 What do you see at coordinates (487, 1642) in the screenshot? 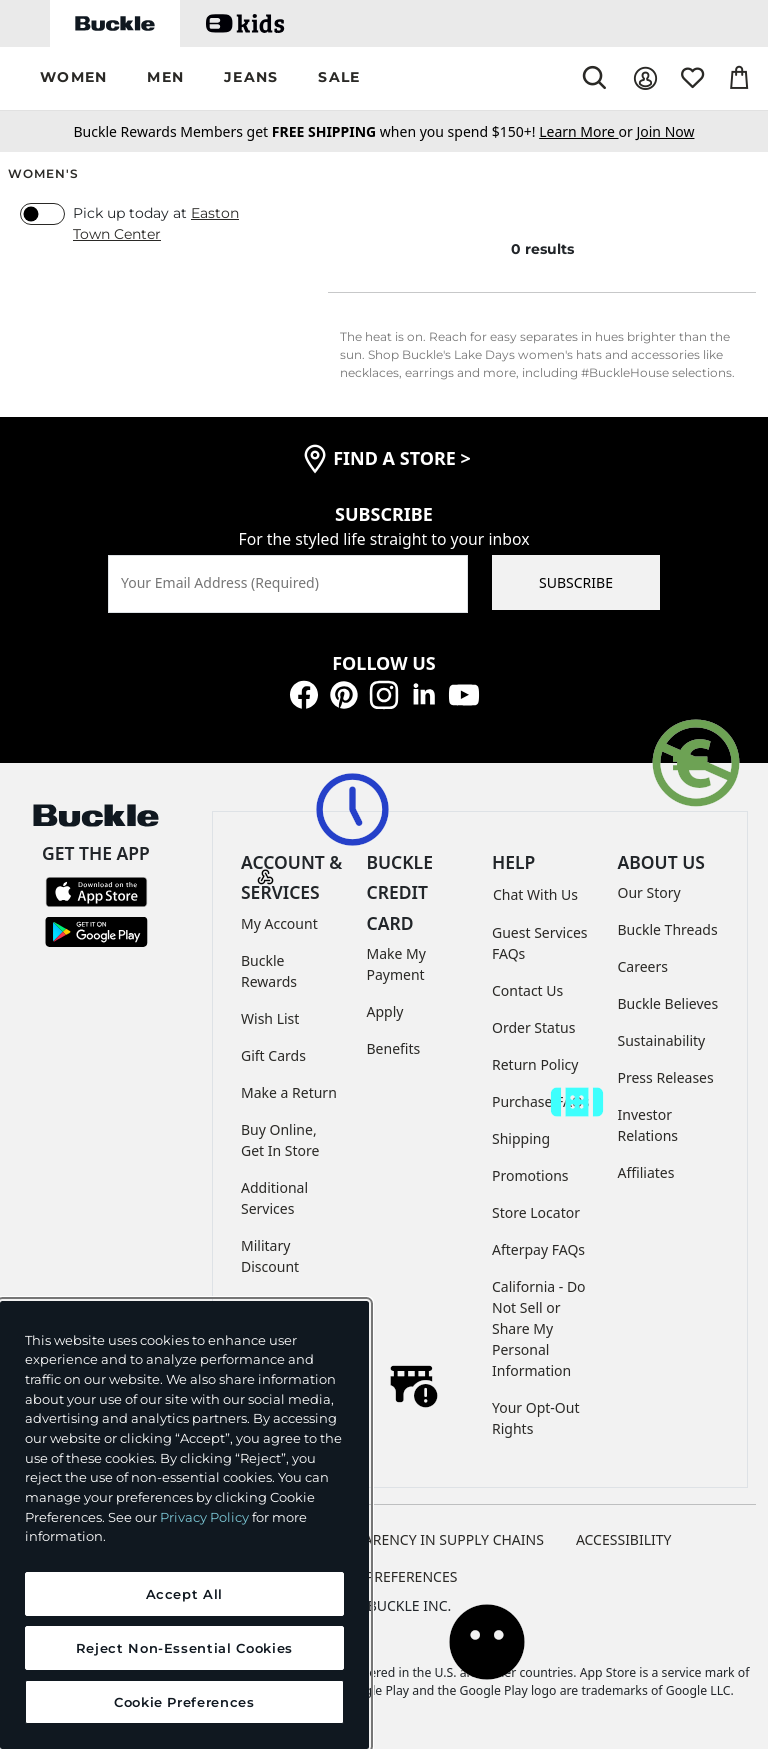
I see `indicates neutral or no feedback given` at bounding box center [487, 1642].